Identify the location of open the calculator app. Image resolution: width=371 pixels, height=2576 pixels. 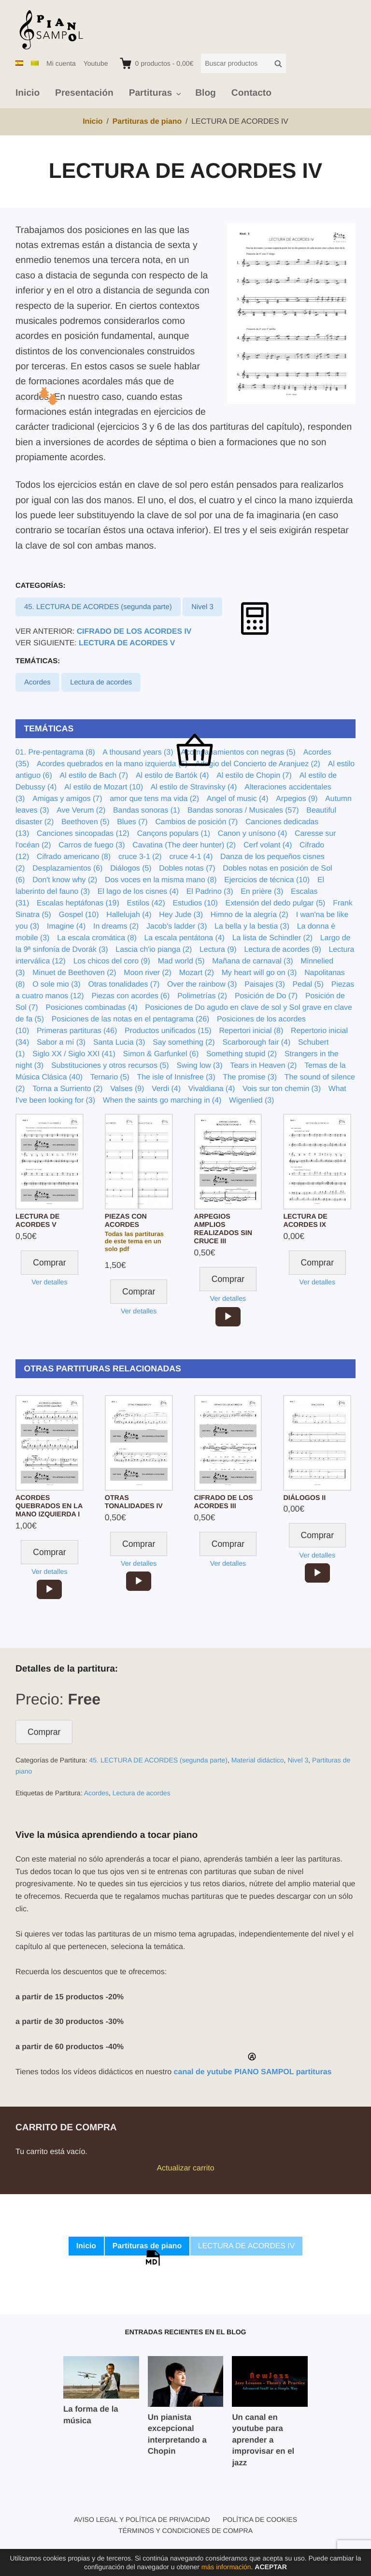
(255, 618).